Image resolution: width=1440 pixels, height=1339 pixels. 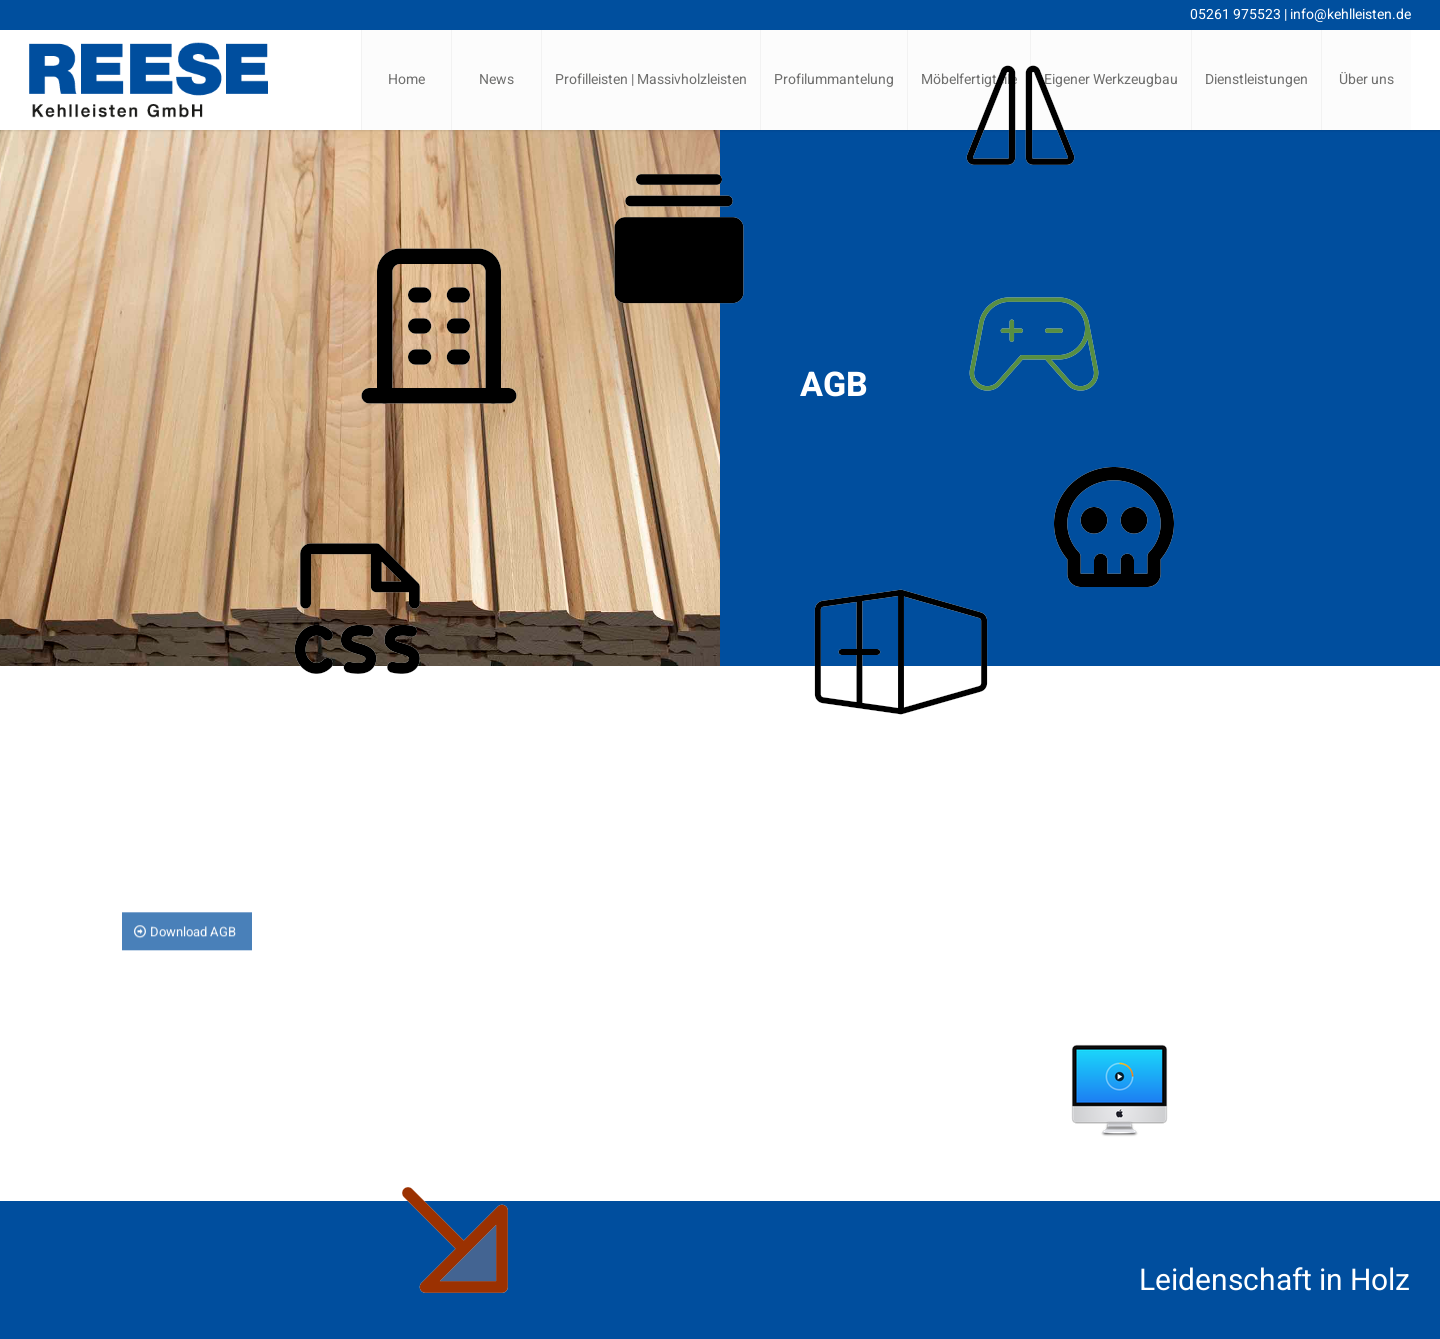 I want to click on access gaming features or games library, so click(x=1034, y=344).